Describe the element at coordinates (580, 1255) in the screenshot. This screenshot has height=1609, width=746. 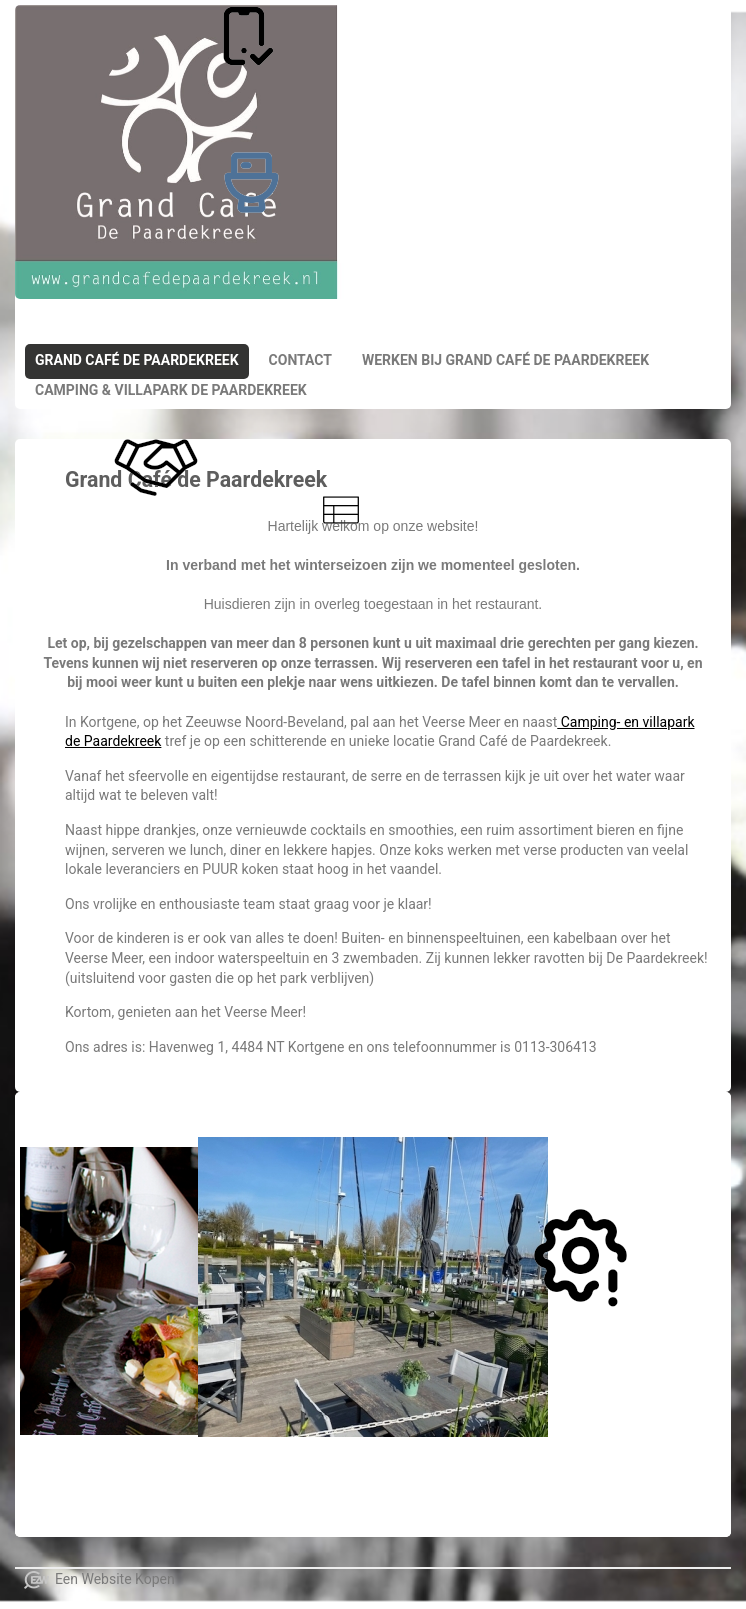
I see `settings require attention or action` at that location.